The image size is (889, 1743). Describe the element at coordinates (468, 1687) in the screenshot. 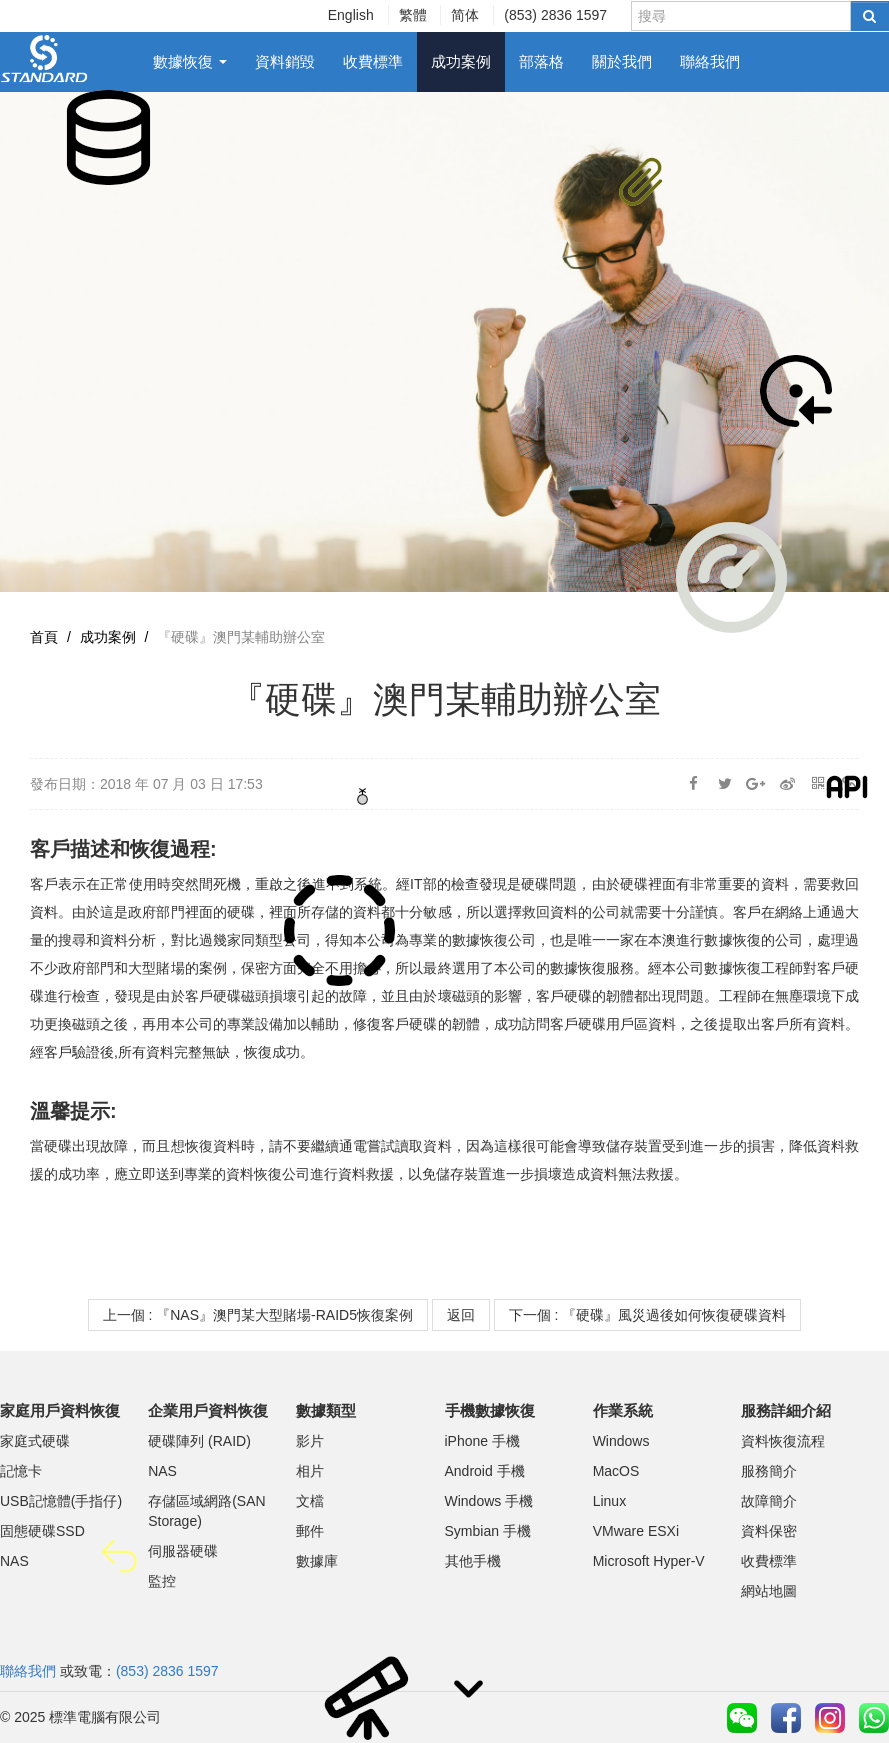

I see `expand a dropdown menu or collapsed section` at that location.